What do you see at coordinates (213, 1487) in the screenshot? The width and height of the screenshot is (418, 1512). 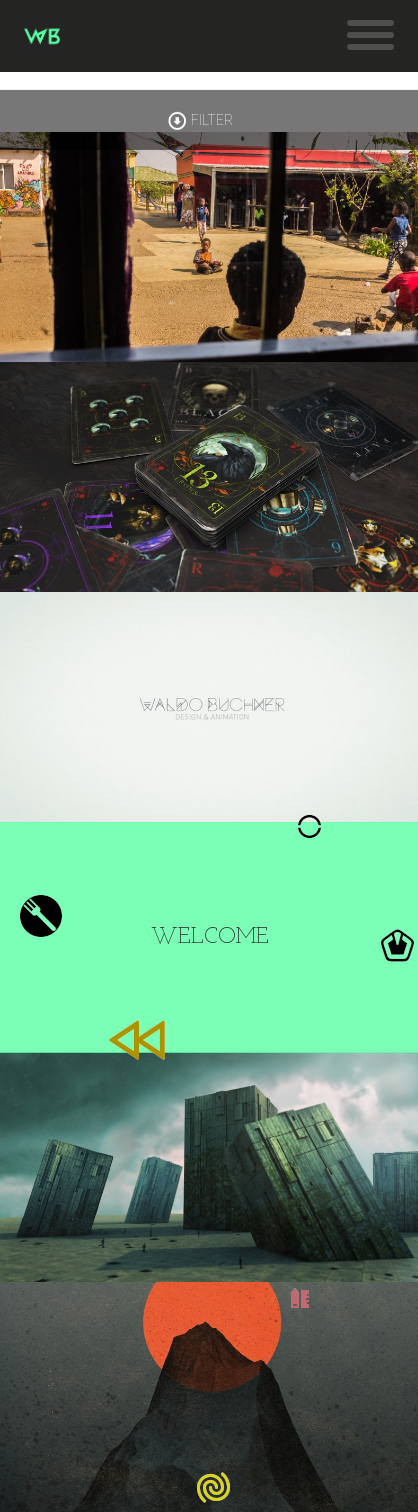 I see `lucide icon library logo` at bounding box center [213, 1487].